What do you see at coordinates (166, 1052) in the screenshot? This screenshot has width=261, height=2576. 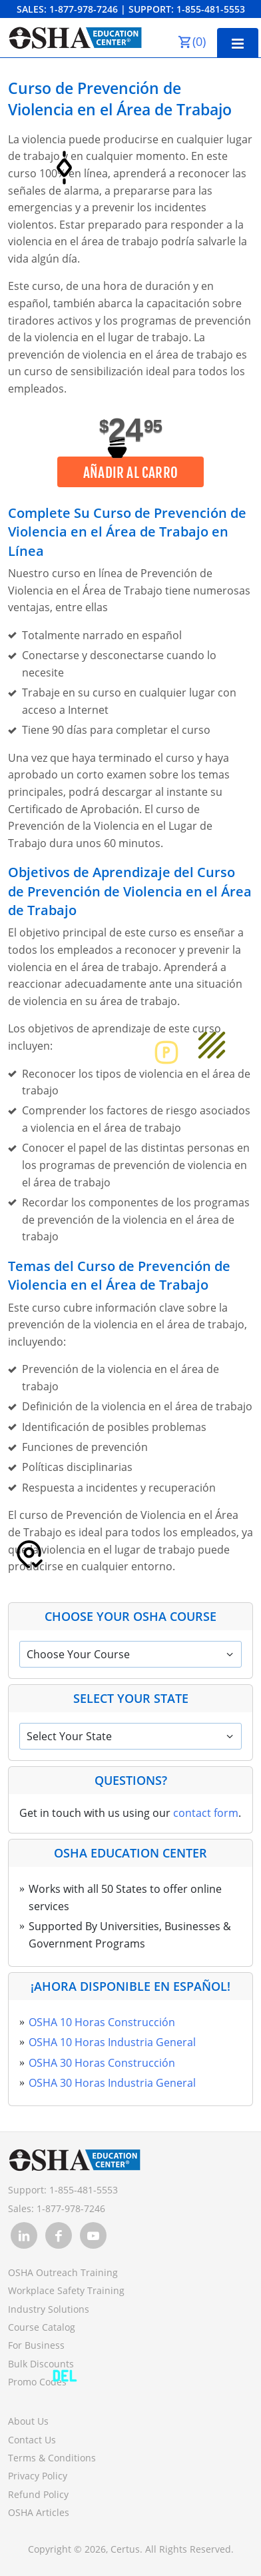 I see `indicates parking availability or location` at bounding box center [166, 1052].